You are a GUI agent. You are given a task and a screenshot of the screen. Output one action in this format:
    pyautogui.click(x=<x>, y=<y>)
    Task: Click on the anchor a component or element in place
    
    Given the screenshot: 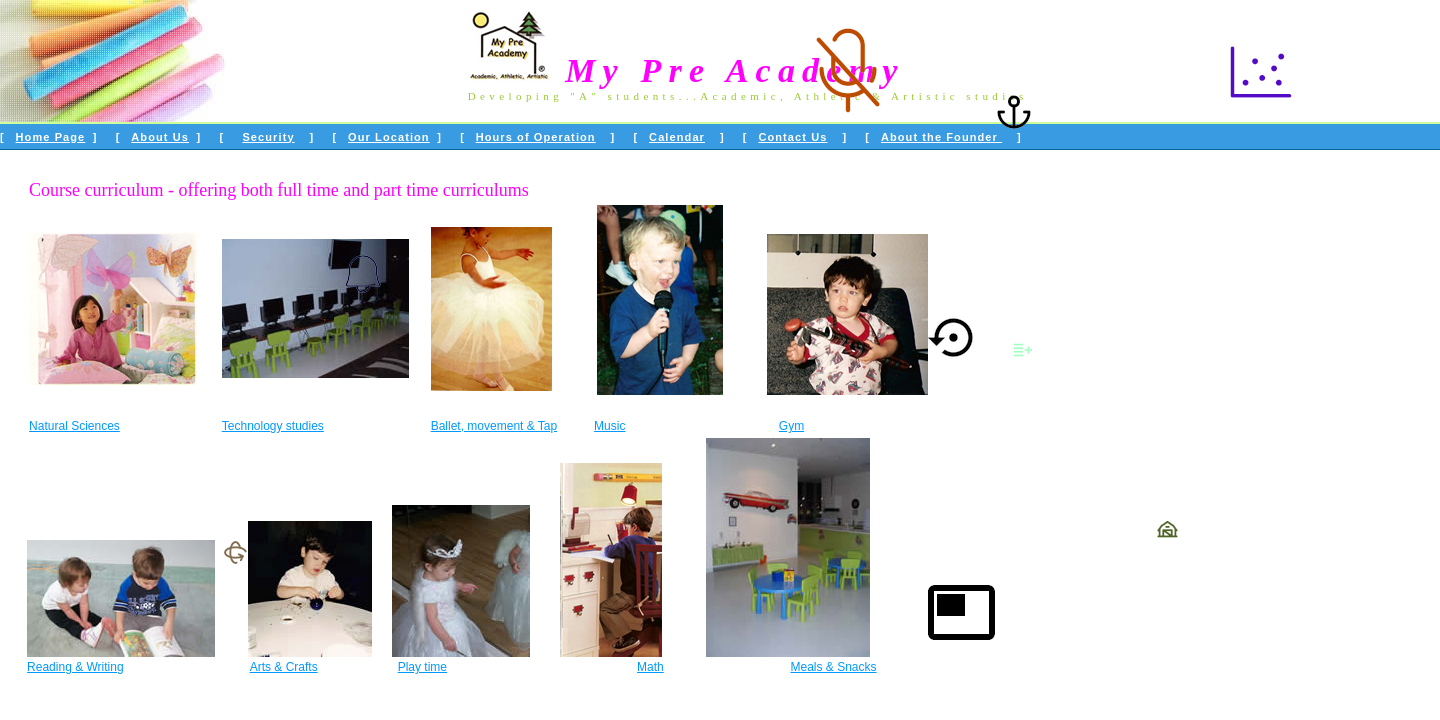 What is the action you would take?
    pyautogui.click(x=1014, y=112)
    